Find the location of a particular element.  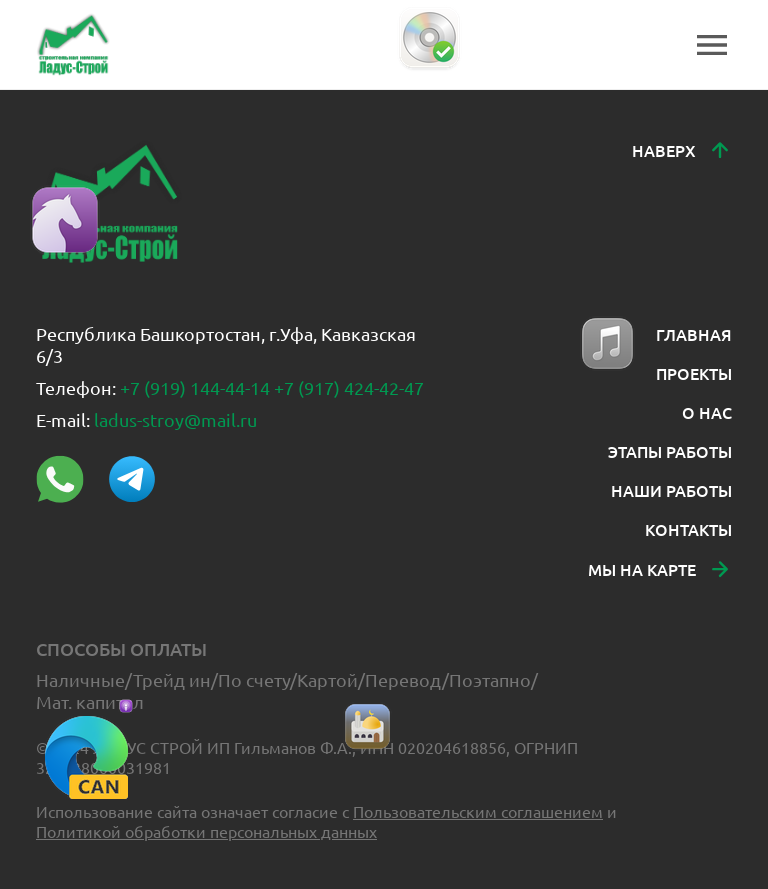

open the Music app is located at coordinates (607, 343).